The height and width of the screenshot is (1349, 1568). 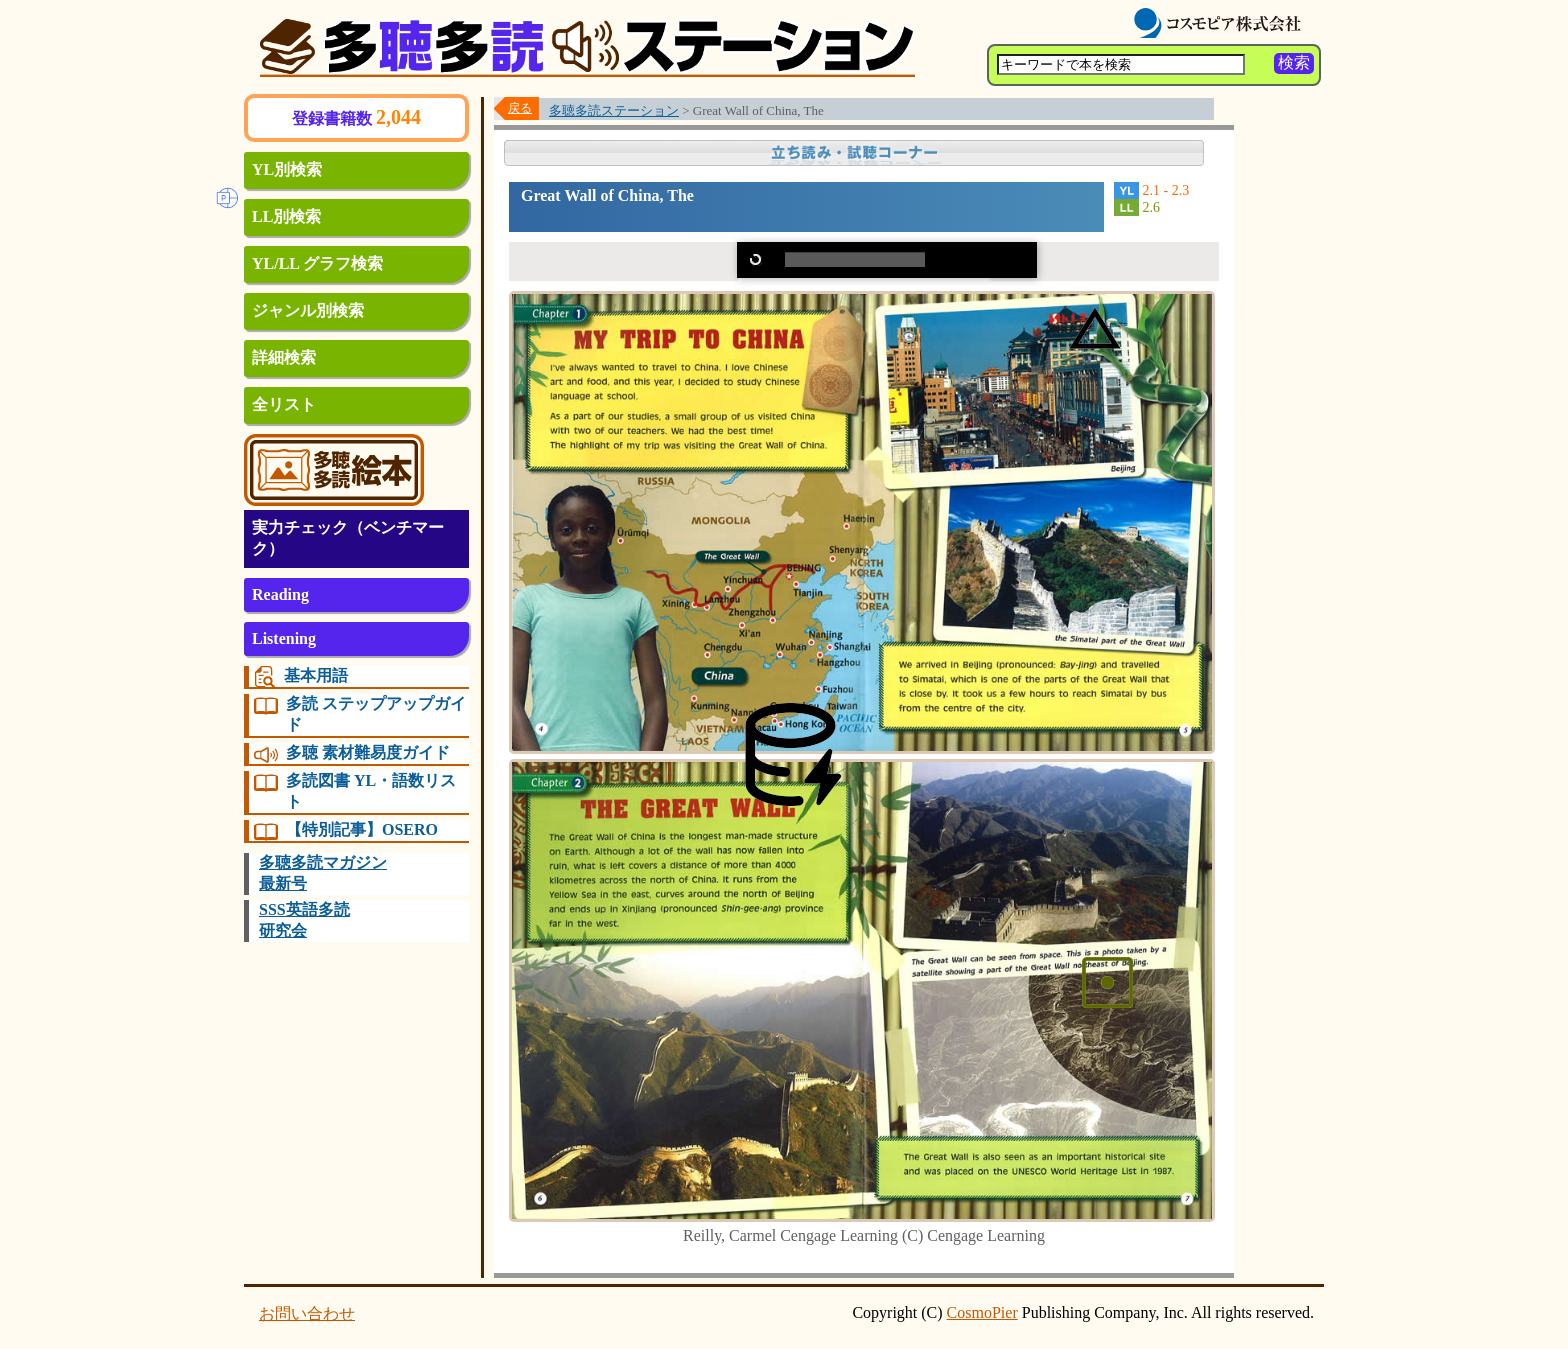 What do you see at coordinates (227, 198) in the screenshot?
I see `open Microsoft PowerPoint` at bounding box center [227, 198].